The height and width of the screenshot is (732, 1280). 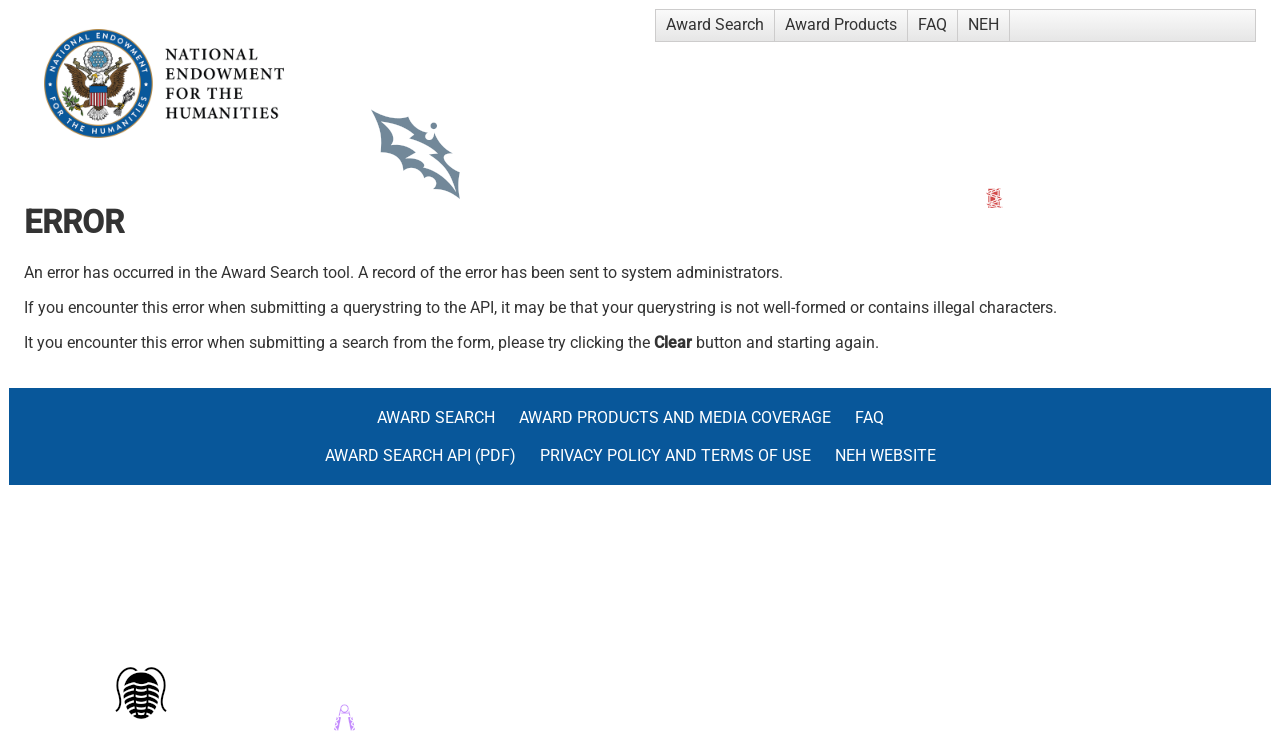 What do you see at coordinates (415, 154) in the screenshot?
I see `indicates damage or injury status in a game` at bounding box center [415, 154].